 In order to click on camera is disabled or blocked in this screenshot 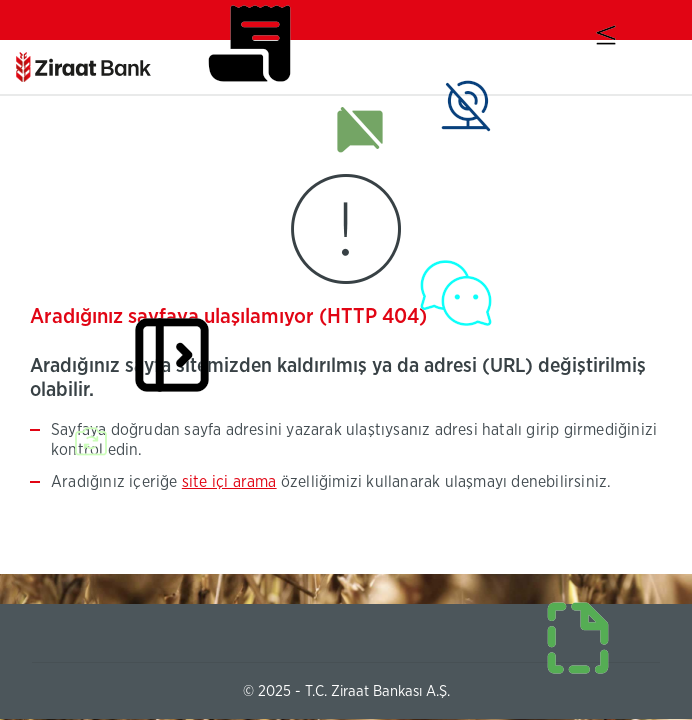, I will do `click(468, 107)`.